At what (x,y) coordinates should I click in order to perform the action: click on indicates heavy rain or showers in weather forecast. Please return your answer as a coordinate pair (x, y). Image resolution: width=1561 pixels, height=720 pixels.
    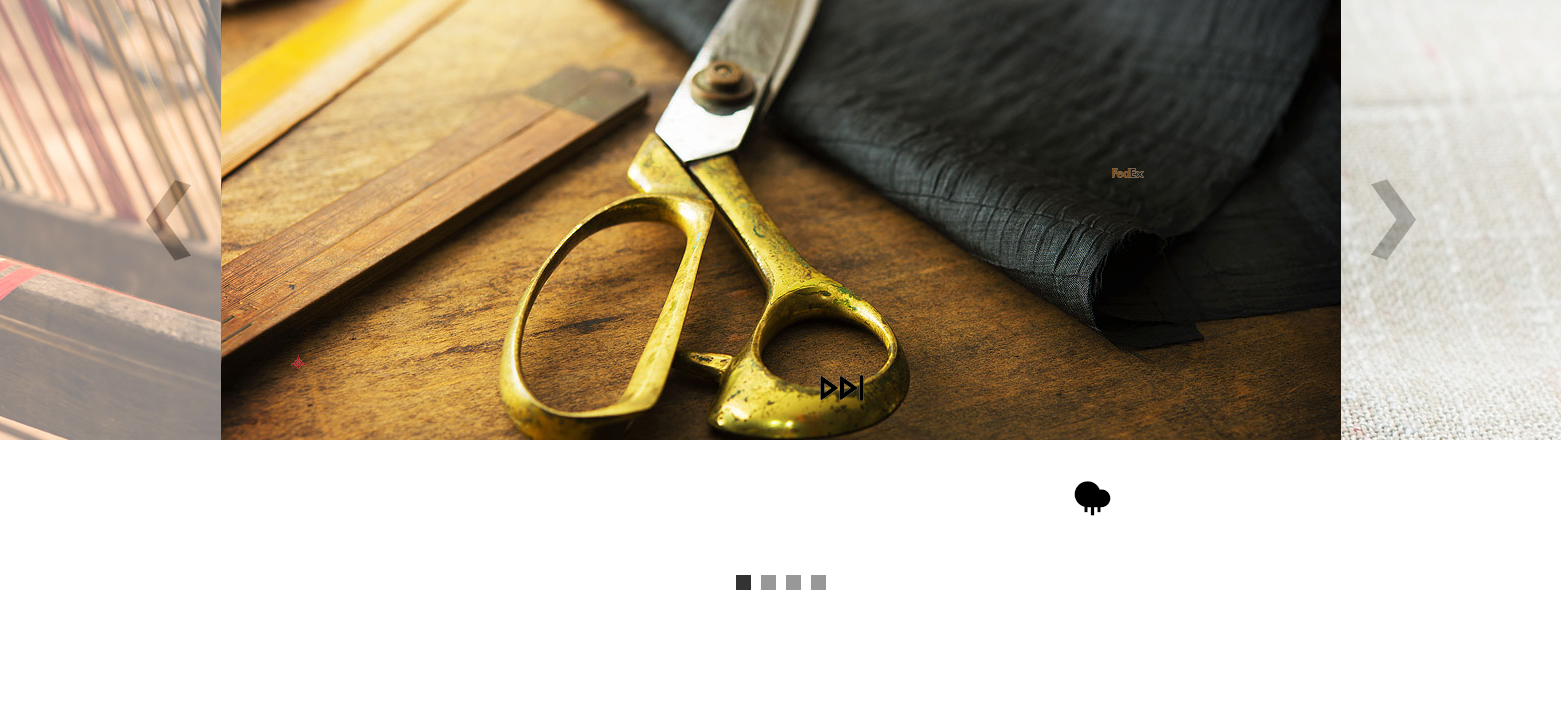
    Looking at the image, I should click on (1092, 497).